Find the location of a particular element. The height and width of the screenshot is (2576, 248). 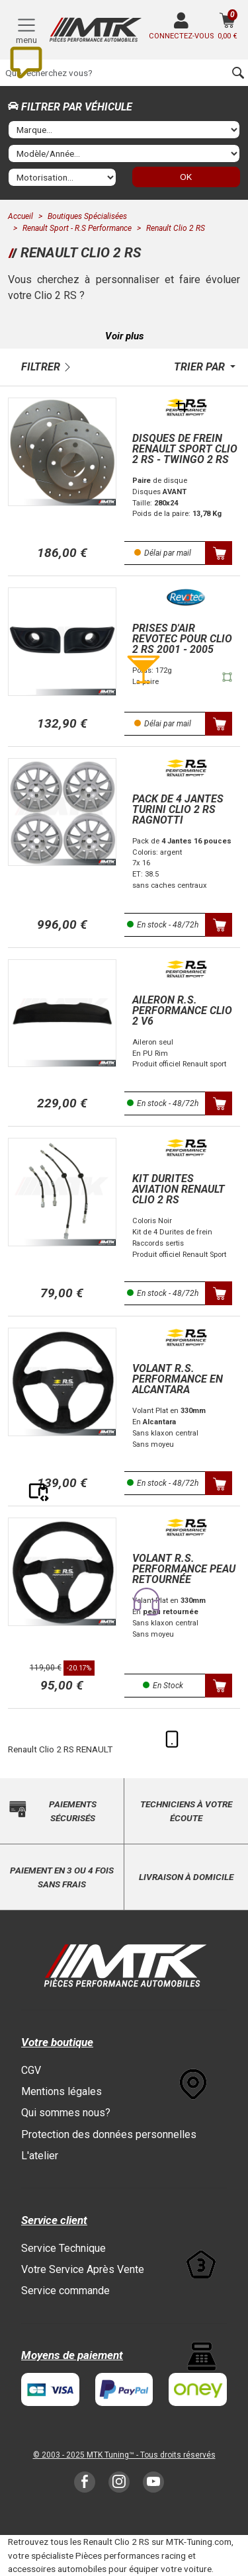

access developer tools across devices is located at coordinates (38, 1492).